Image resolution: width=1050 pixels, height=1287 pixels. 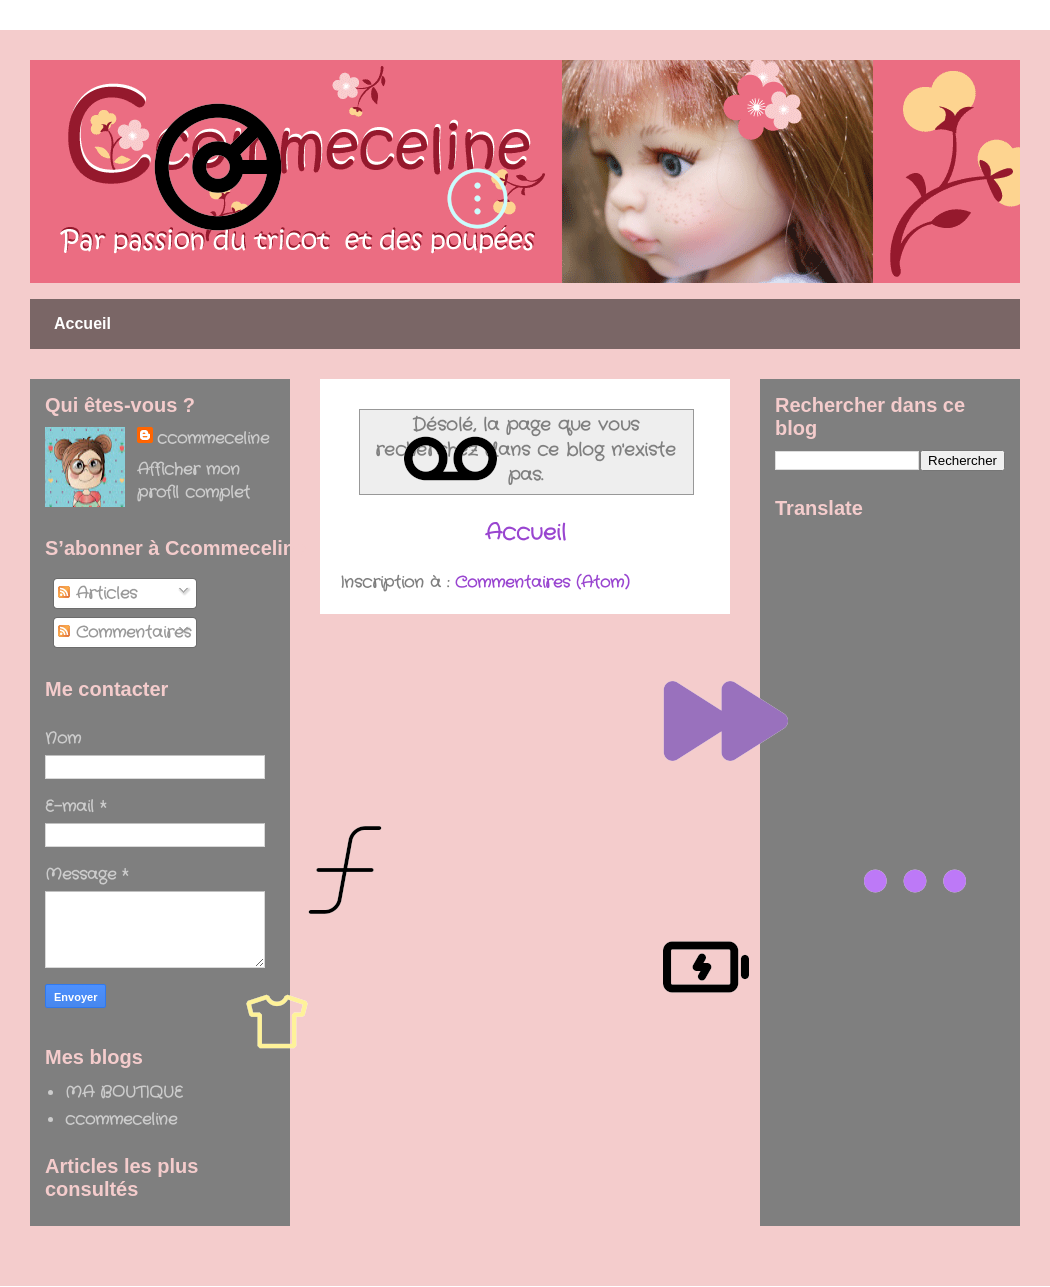 I want to click on indicates device is currently charging, so click(x=706, y=967).